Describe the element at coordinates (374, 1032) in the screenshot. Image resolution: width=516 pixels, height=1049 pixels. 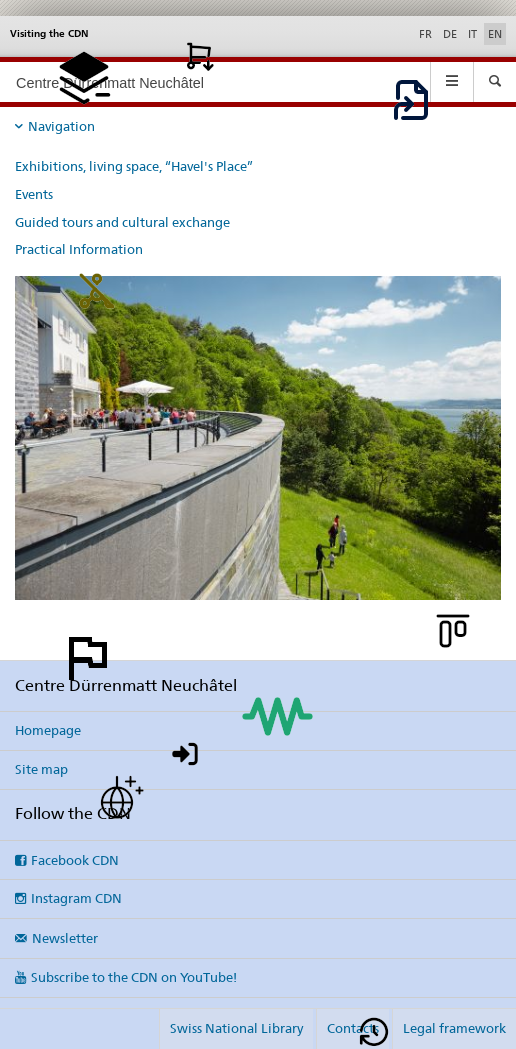
I see `view activity history` at that location.